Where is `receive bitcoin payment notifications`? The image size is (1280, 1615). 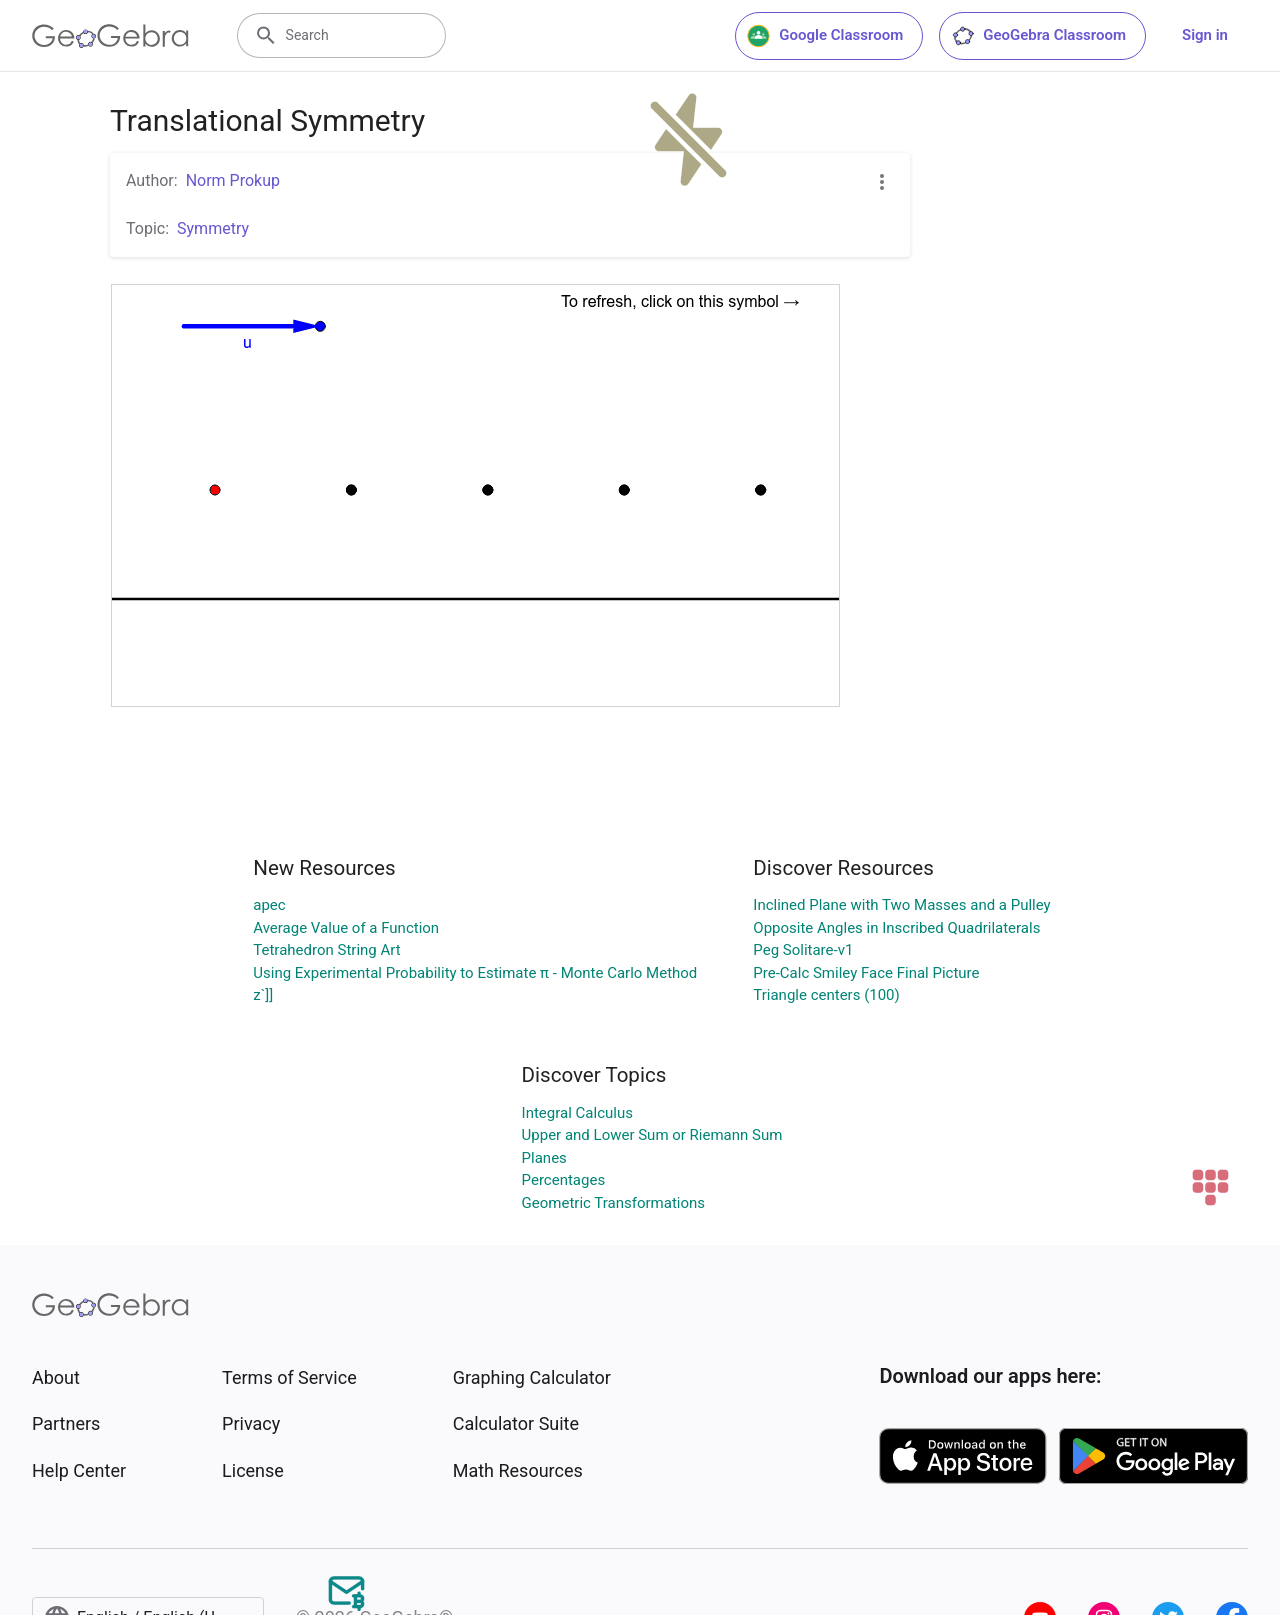 receive bitcoin payment notifications is located at coordinates (346, 1590).